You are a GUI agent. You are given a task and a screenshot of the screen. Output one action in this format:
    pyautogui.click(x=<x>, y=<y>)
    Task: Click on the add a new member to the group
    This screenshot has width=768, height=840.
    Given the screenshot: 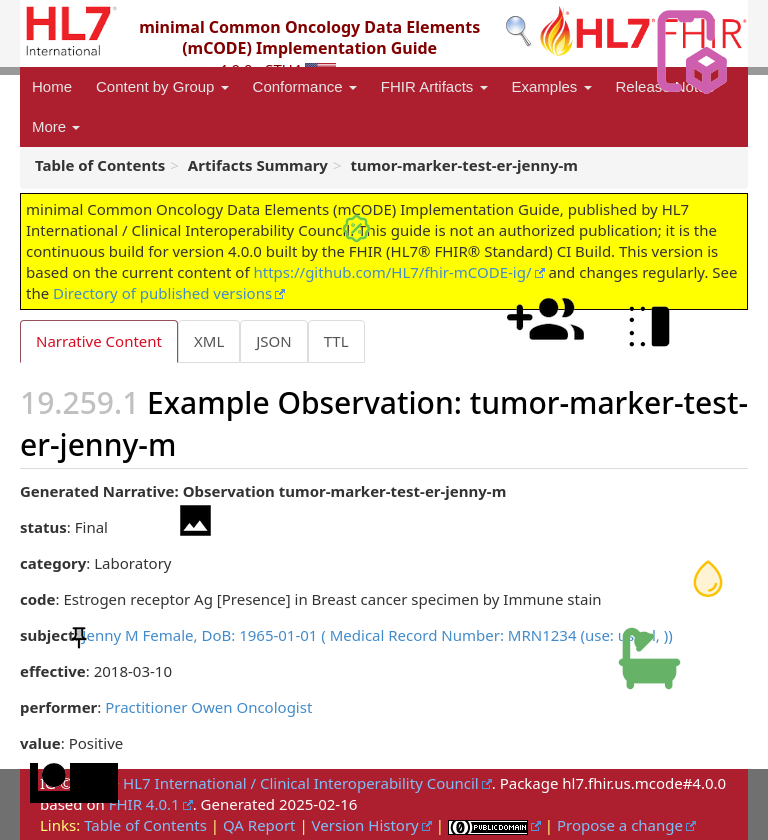 What is the action you would take?
    pyautogui.click(x=545, y=320)
    